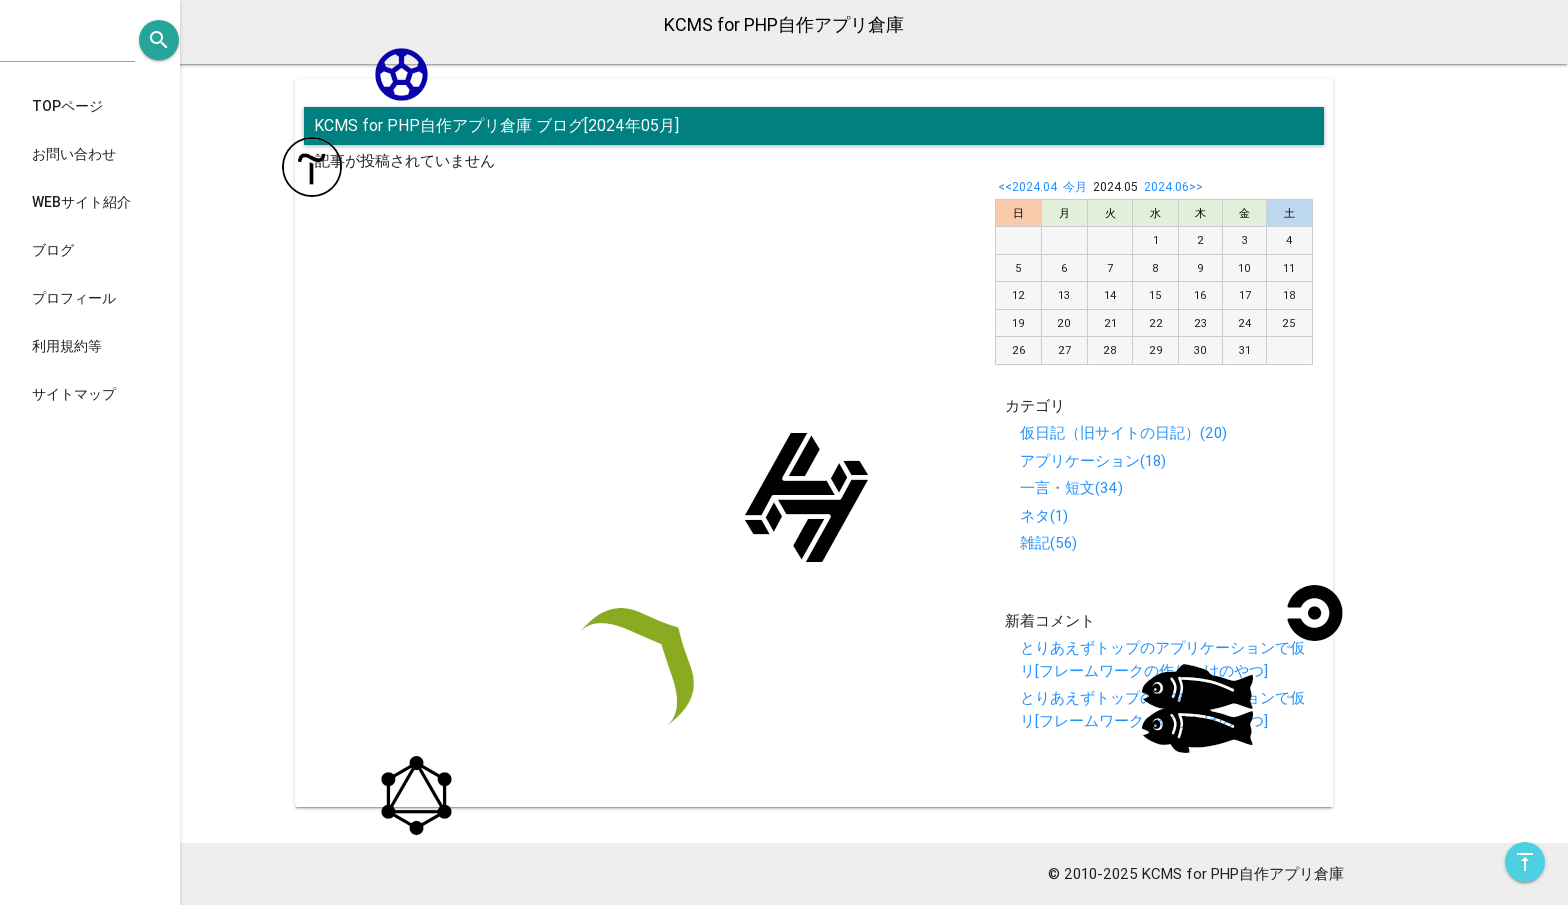 The width and height of the screenshot is (1568, 905). Describe the element at coordinates (1315, 613) in the screenshot. I see `open CircleCI dashboard` at that location.